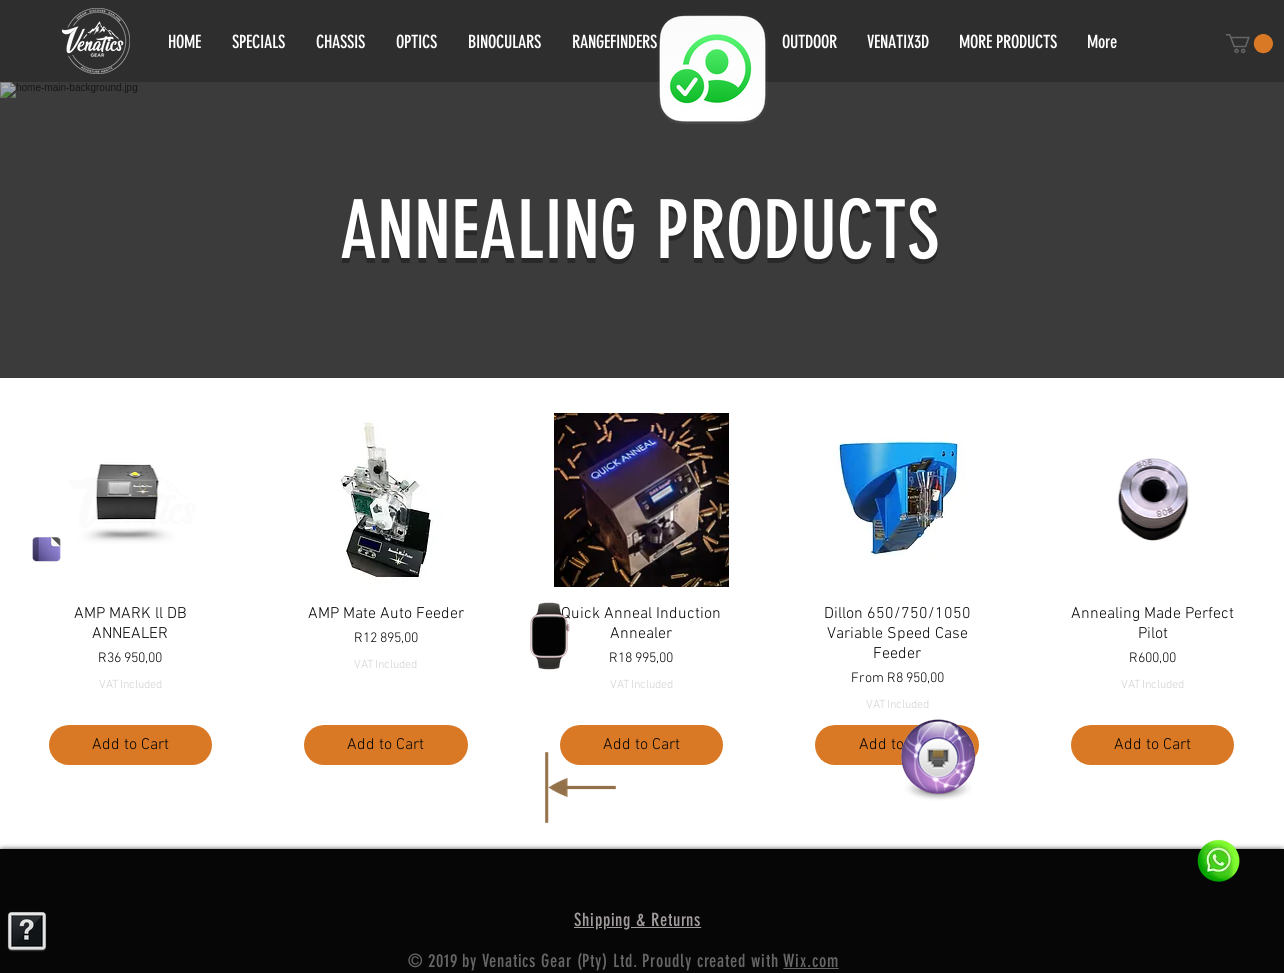 The height and width of the screenshot is (973, 1284). Describe the element at coordinates (938, 761) in the screenshot. I see `connect to a network` at that location.